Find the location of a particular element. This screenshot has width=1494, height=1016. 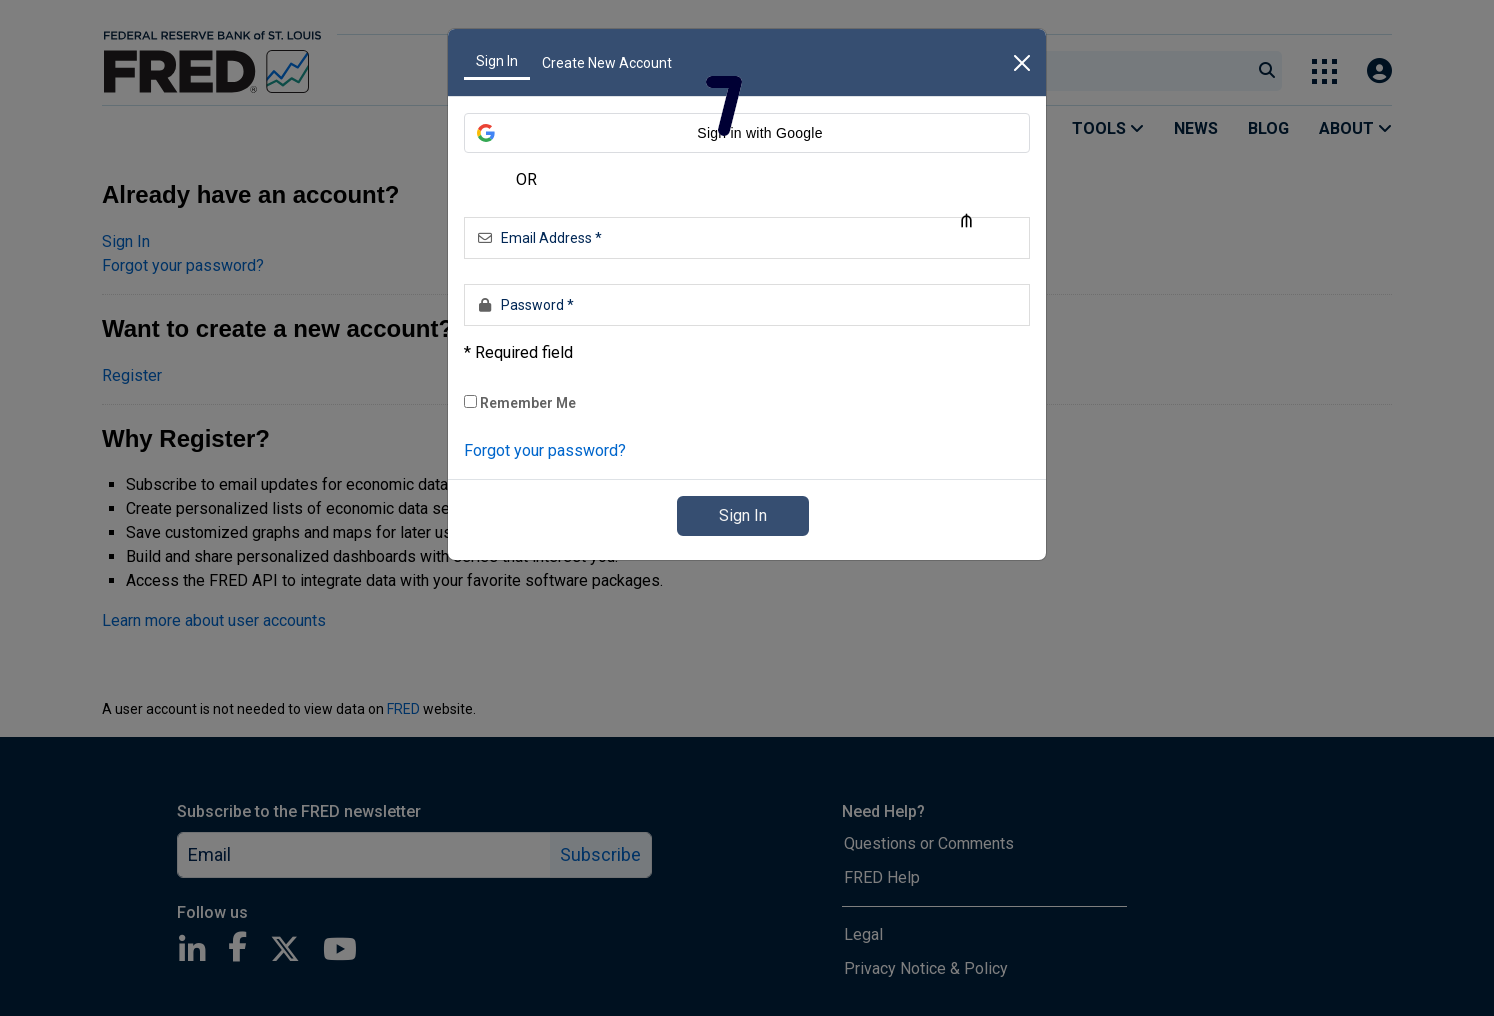

indicates azerbaijani manat currency is located at coordinates (966, 220).